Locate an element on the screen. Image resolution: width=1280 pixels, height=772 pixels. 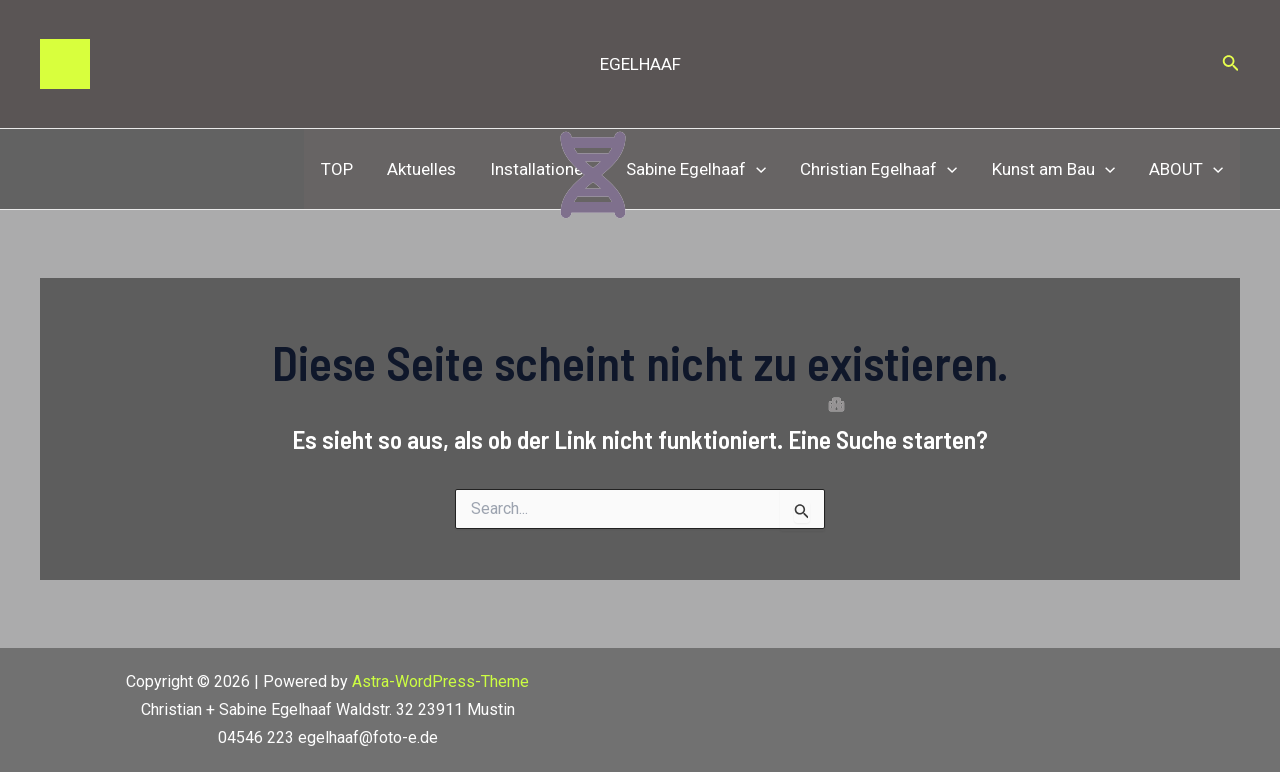
view nearby hospitals or medical facilities is located at coordinates (836, 404).